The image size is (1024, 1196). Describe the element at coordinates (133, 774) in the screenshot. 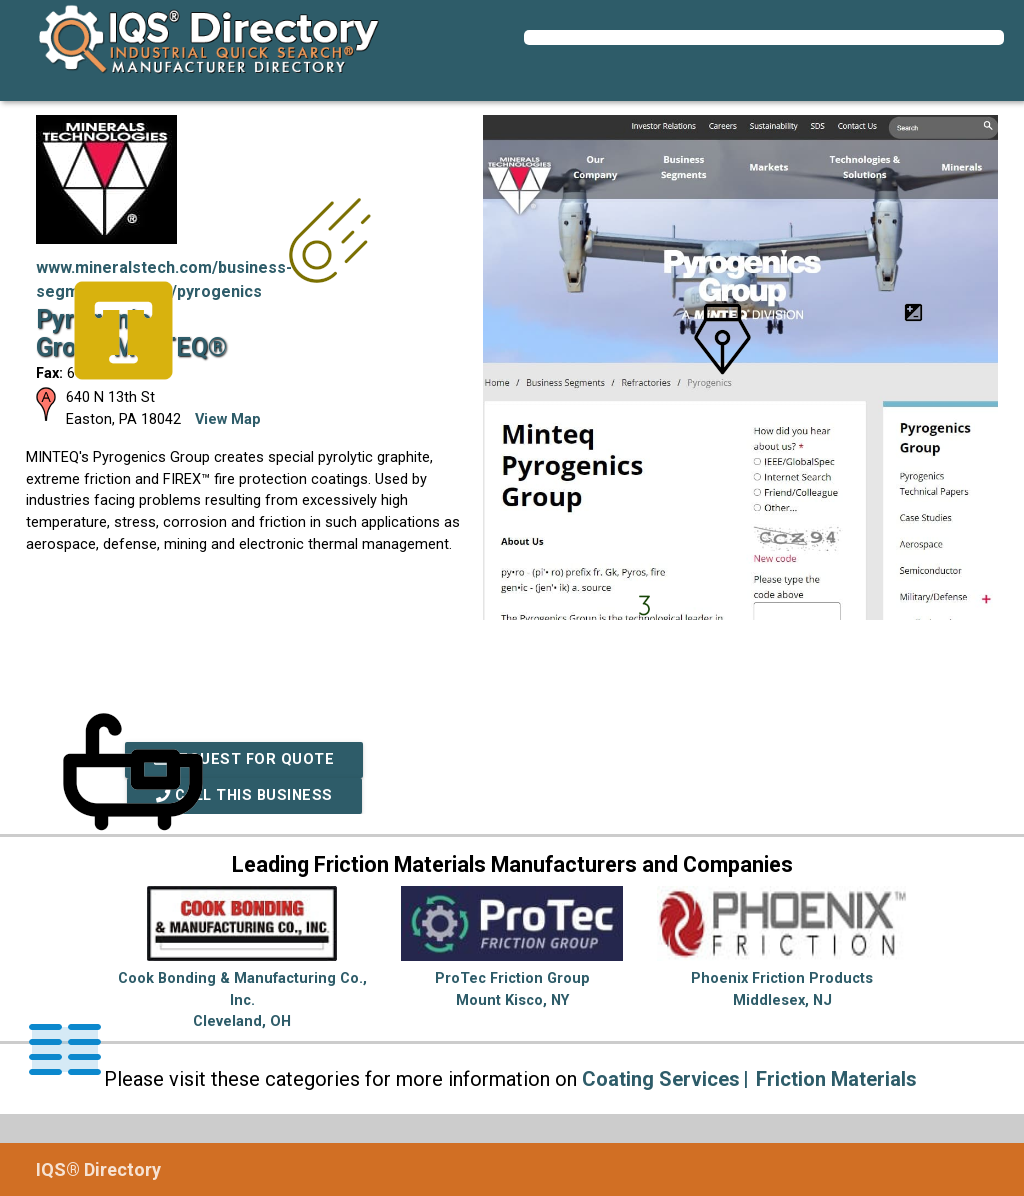

I see `indicates bathroom amenities available` at that location.